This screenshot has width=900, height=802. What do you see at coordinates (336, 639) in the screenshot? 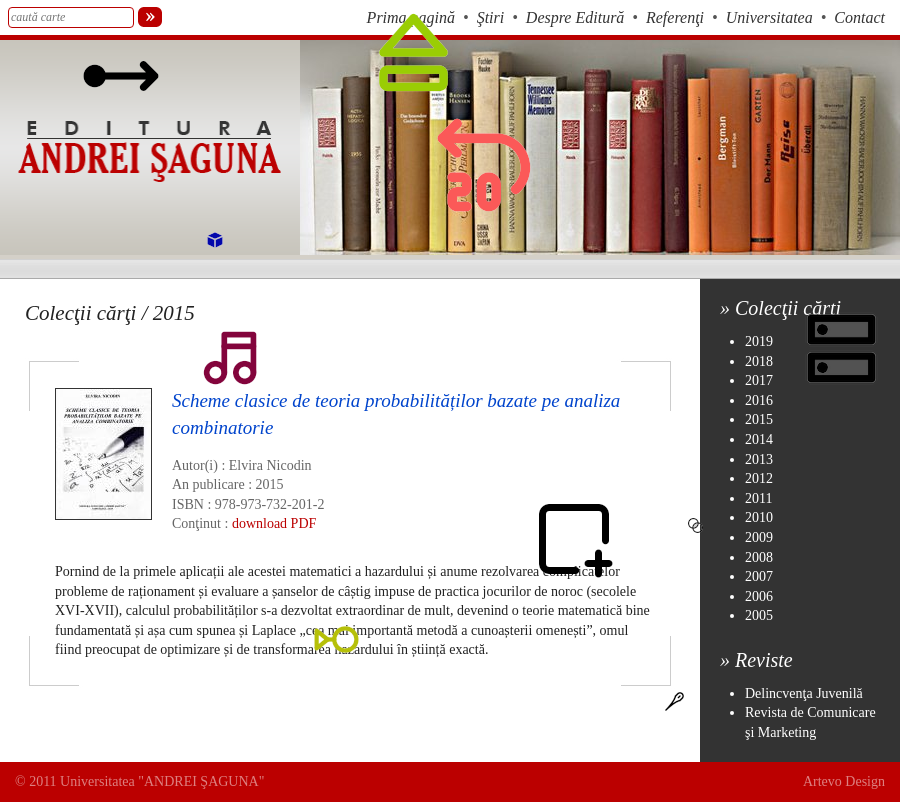
I see `select third gender or non-binary option` at bounding box center [336, 639].